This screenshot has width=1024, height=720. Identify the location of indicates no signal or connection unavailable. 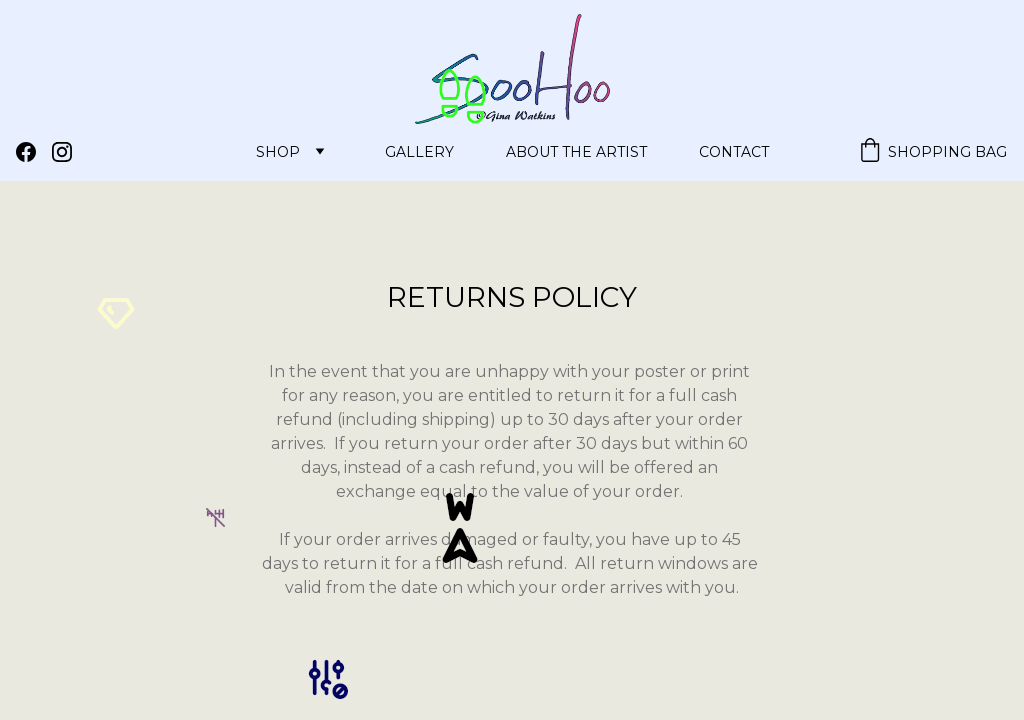
(215, 517).